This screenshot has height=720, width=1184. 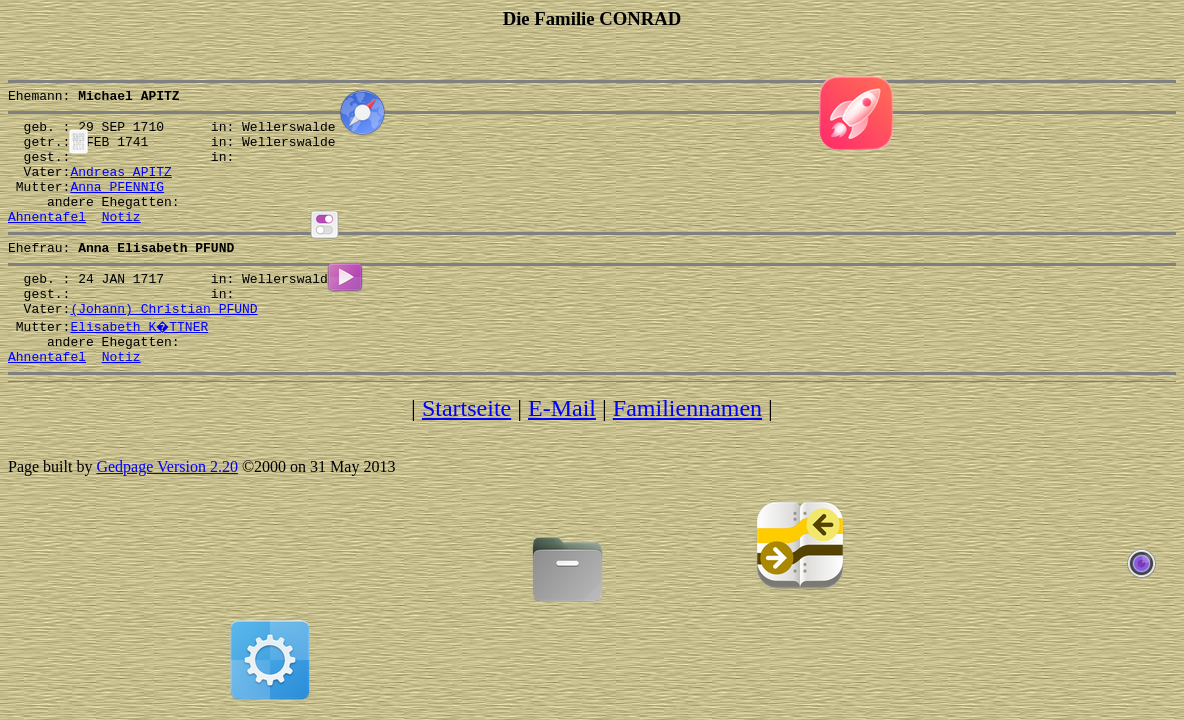 I want to click on open web browser, so click(x=362, y=112).